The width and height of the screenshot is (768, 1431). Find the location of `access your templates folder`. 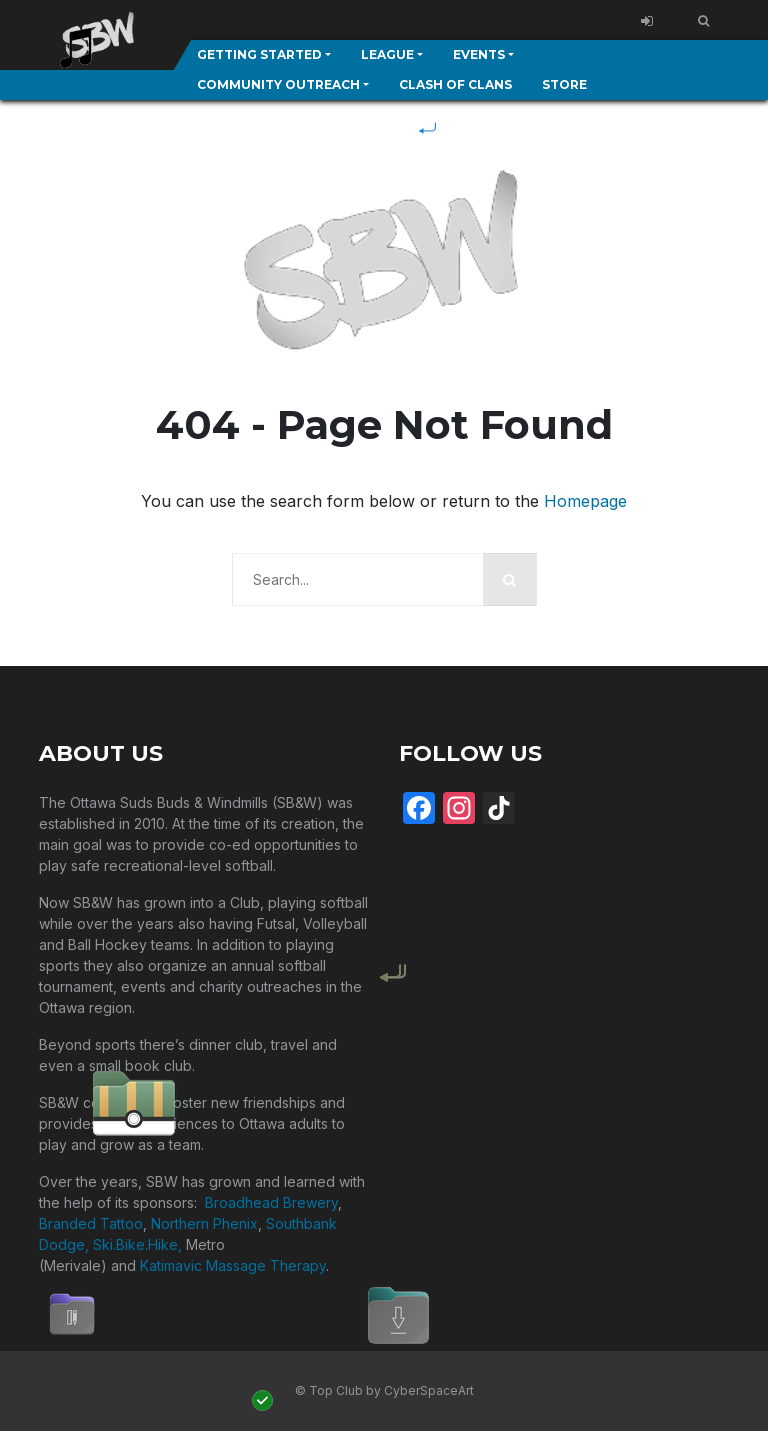

access your templates folder is located at coordinates (72, 1314).